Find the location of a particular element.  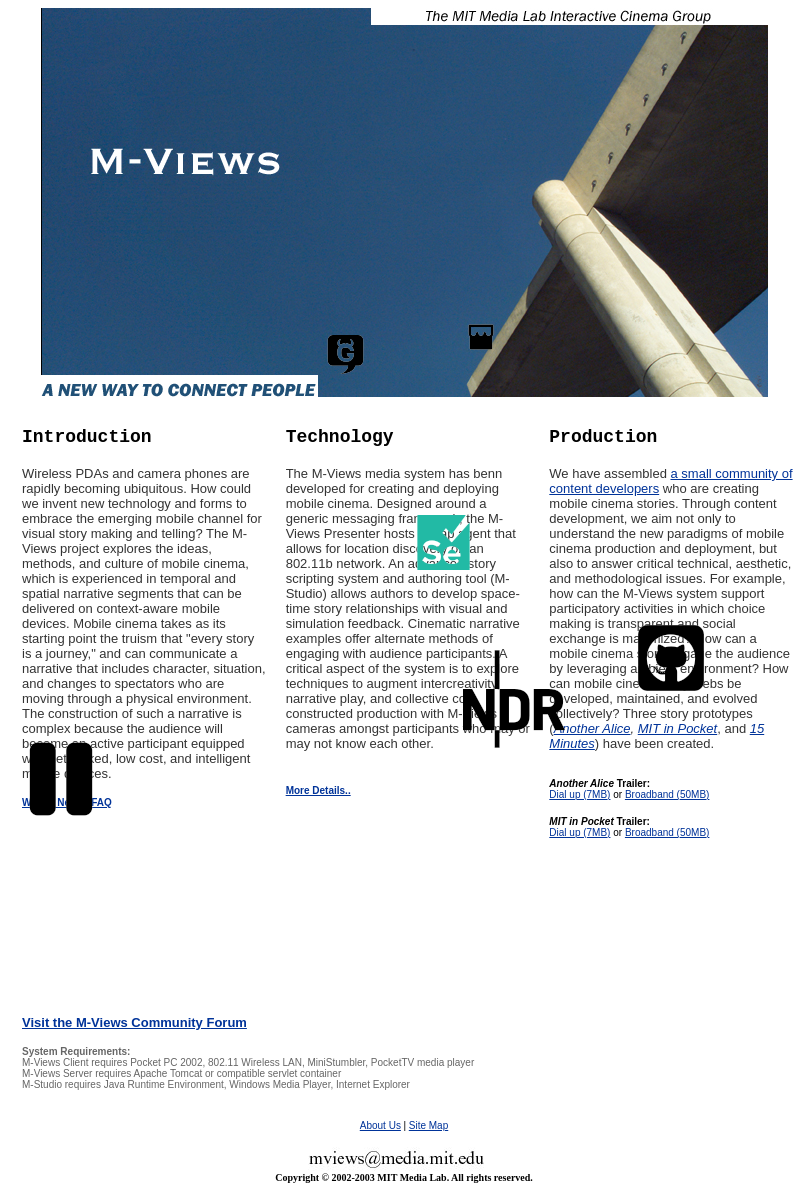

access the online store or marketplace is located at coordinates (481, 337).